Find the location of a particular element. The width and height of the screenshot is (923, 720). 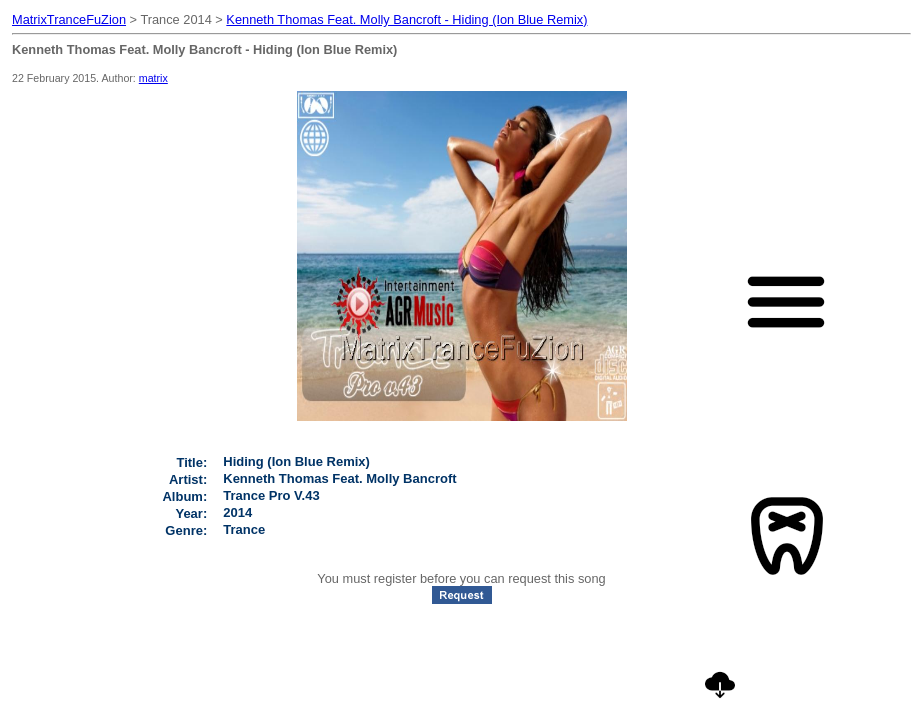

access dental or oral health features is located at coordinates (787, 536).